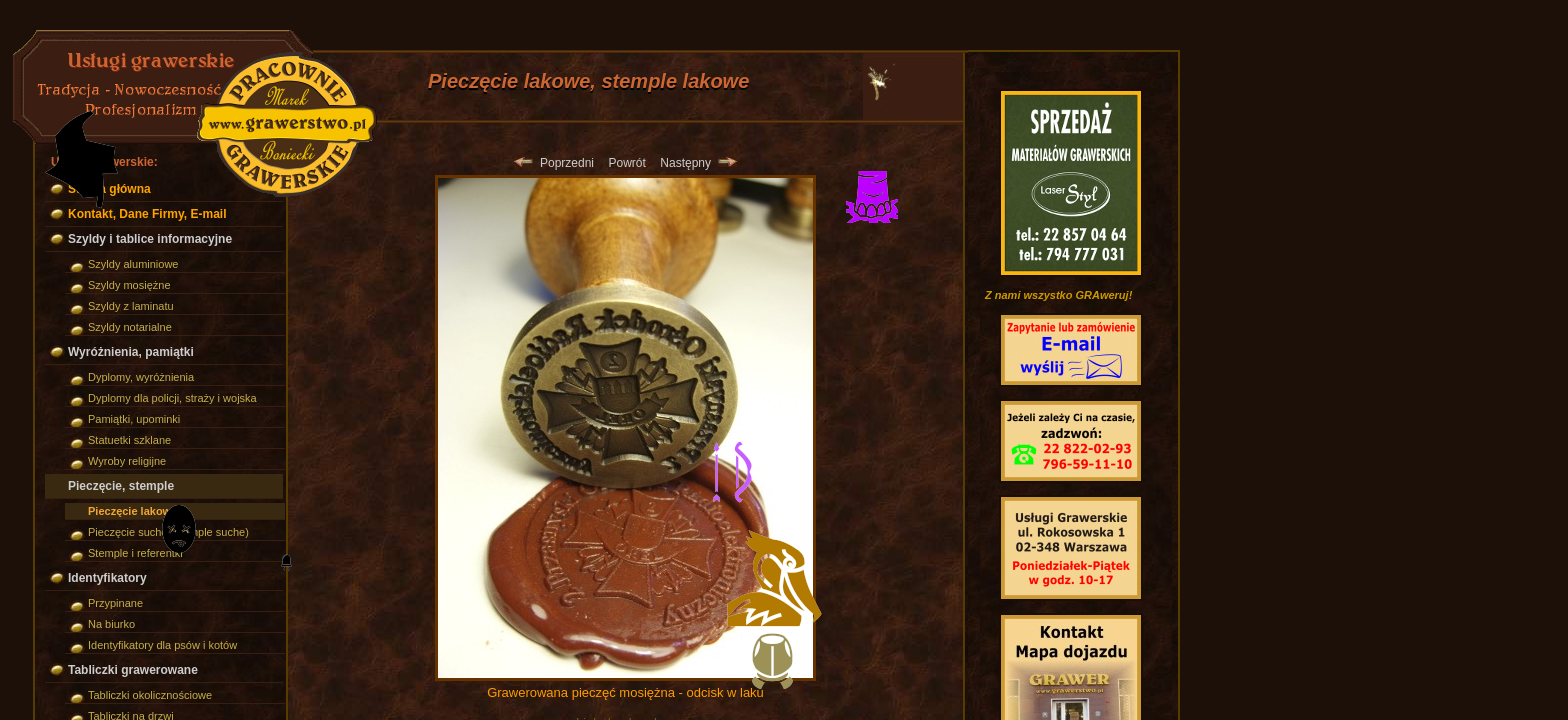 This screenshot has height=720, width=1568. Describe the element at coordinates (872, 197) in the screenshot. I see `perform a stomp attack` at that location.